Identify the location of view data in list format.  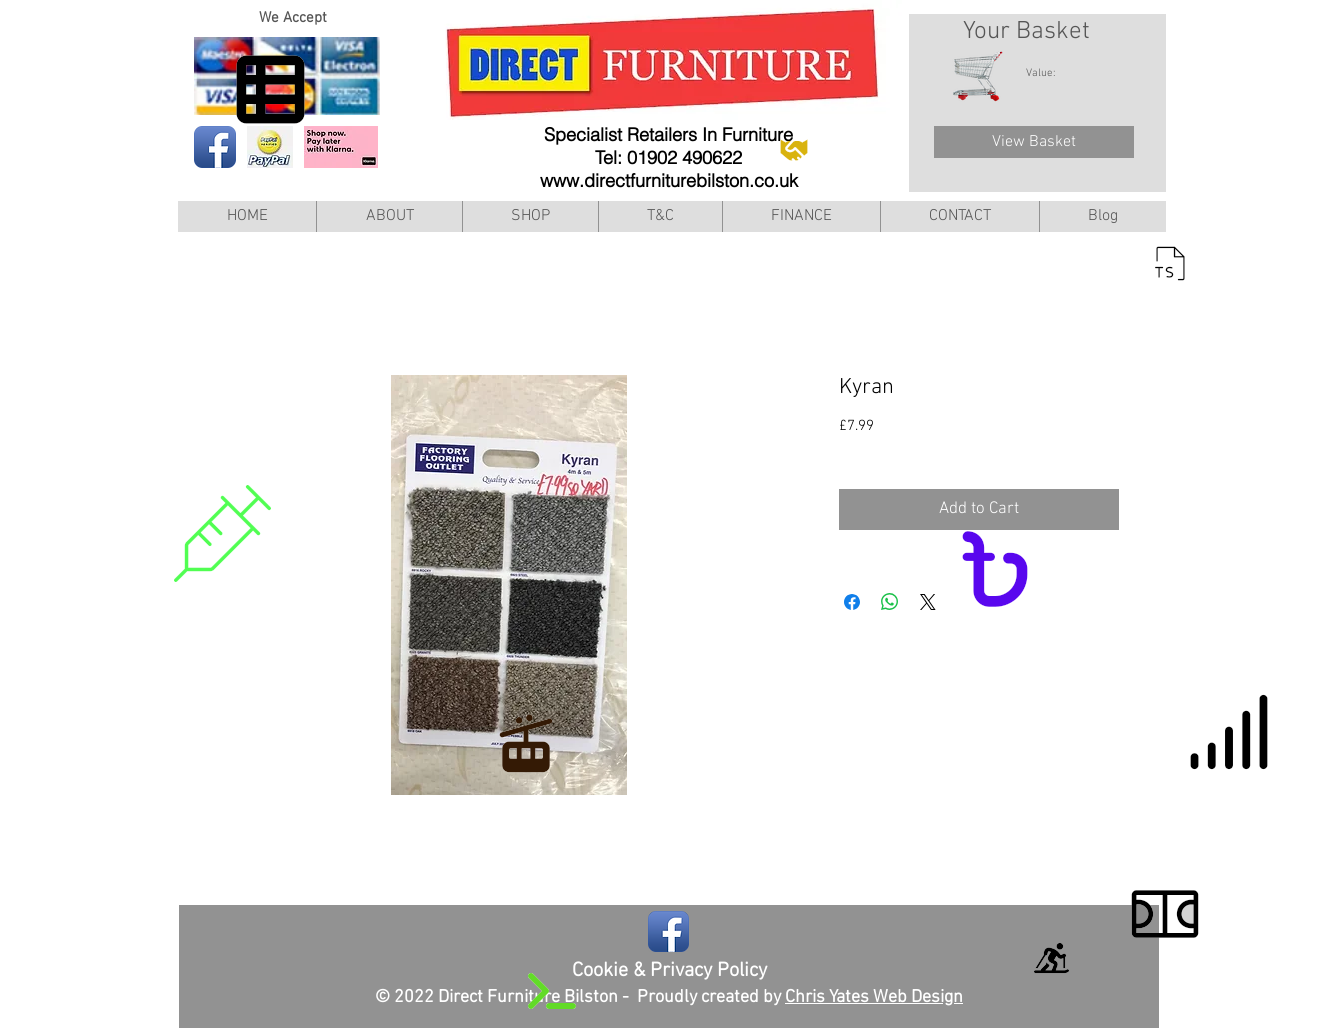
(270, 89).